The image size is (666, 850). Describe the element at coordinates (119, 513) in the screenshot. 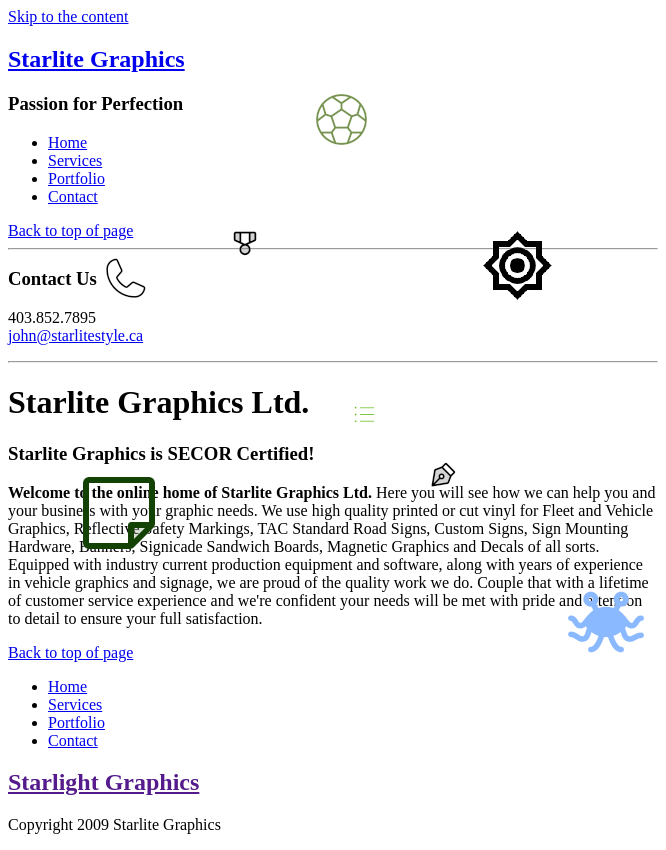

I see `create a new note` at that location.